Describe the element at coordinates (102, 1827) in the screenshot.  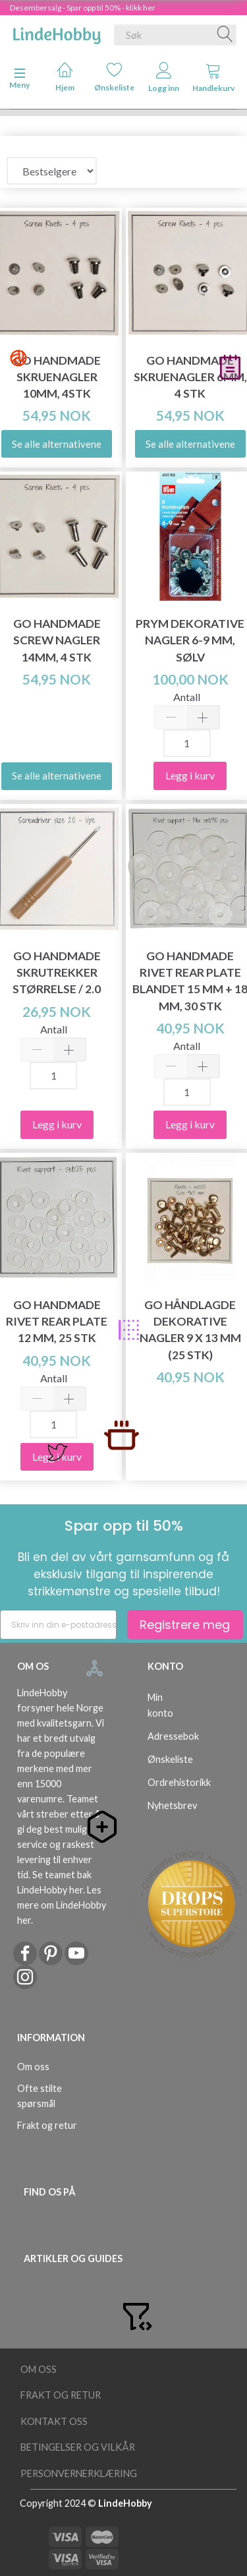
I see `add a new module or component` at that location.